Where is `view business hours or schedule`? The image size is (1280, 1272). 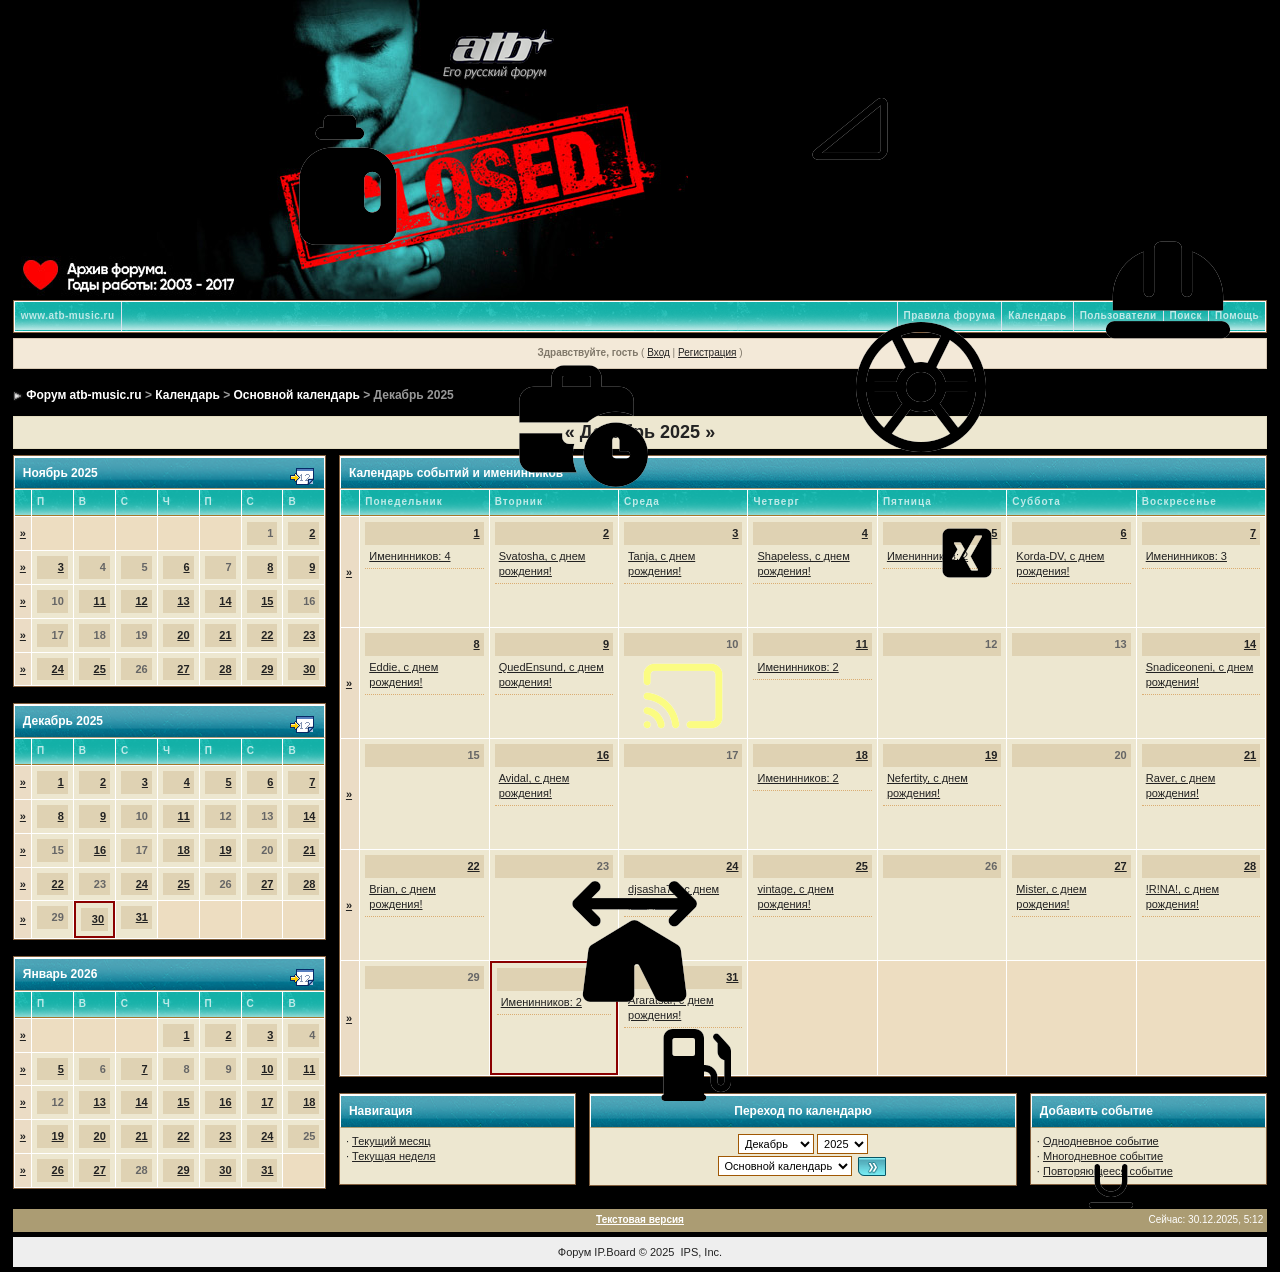 view business hours or schedule is located at coordinates (576, 422).